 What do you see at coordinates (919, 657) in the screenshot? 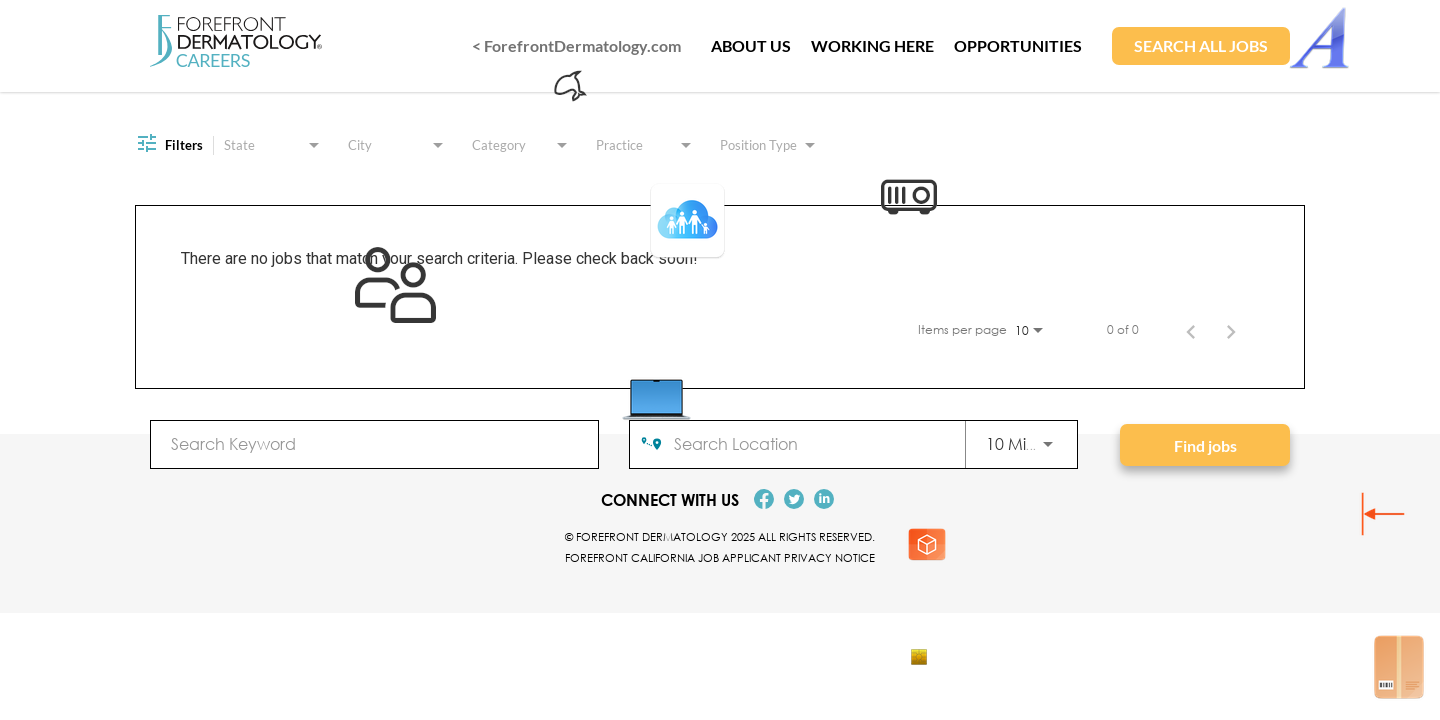
I see `smart card or security token management` at bounding box center [919, 657].